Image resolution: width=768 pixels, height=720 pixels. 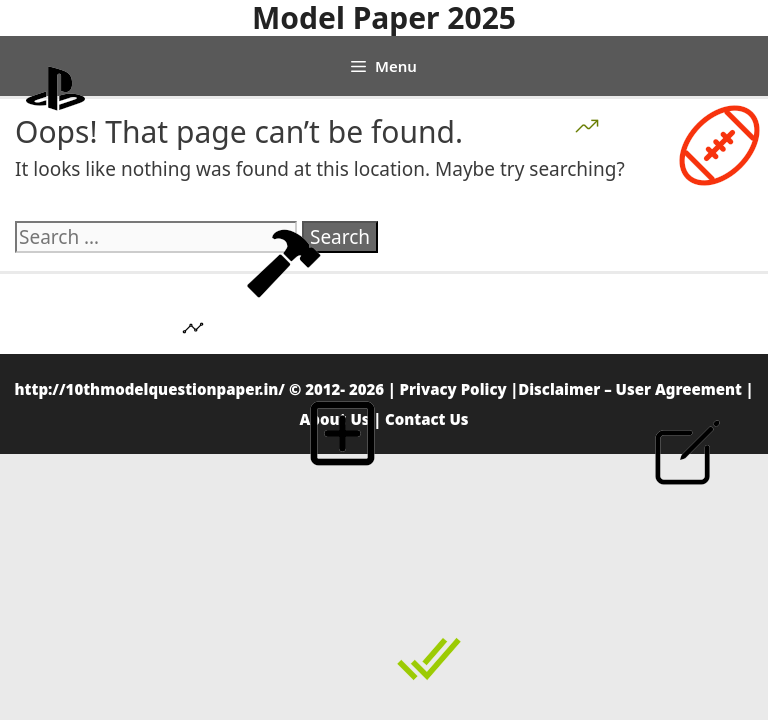 I want to click on playstation app or service, so click(x=55, y=88).